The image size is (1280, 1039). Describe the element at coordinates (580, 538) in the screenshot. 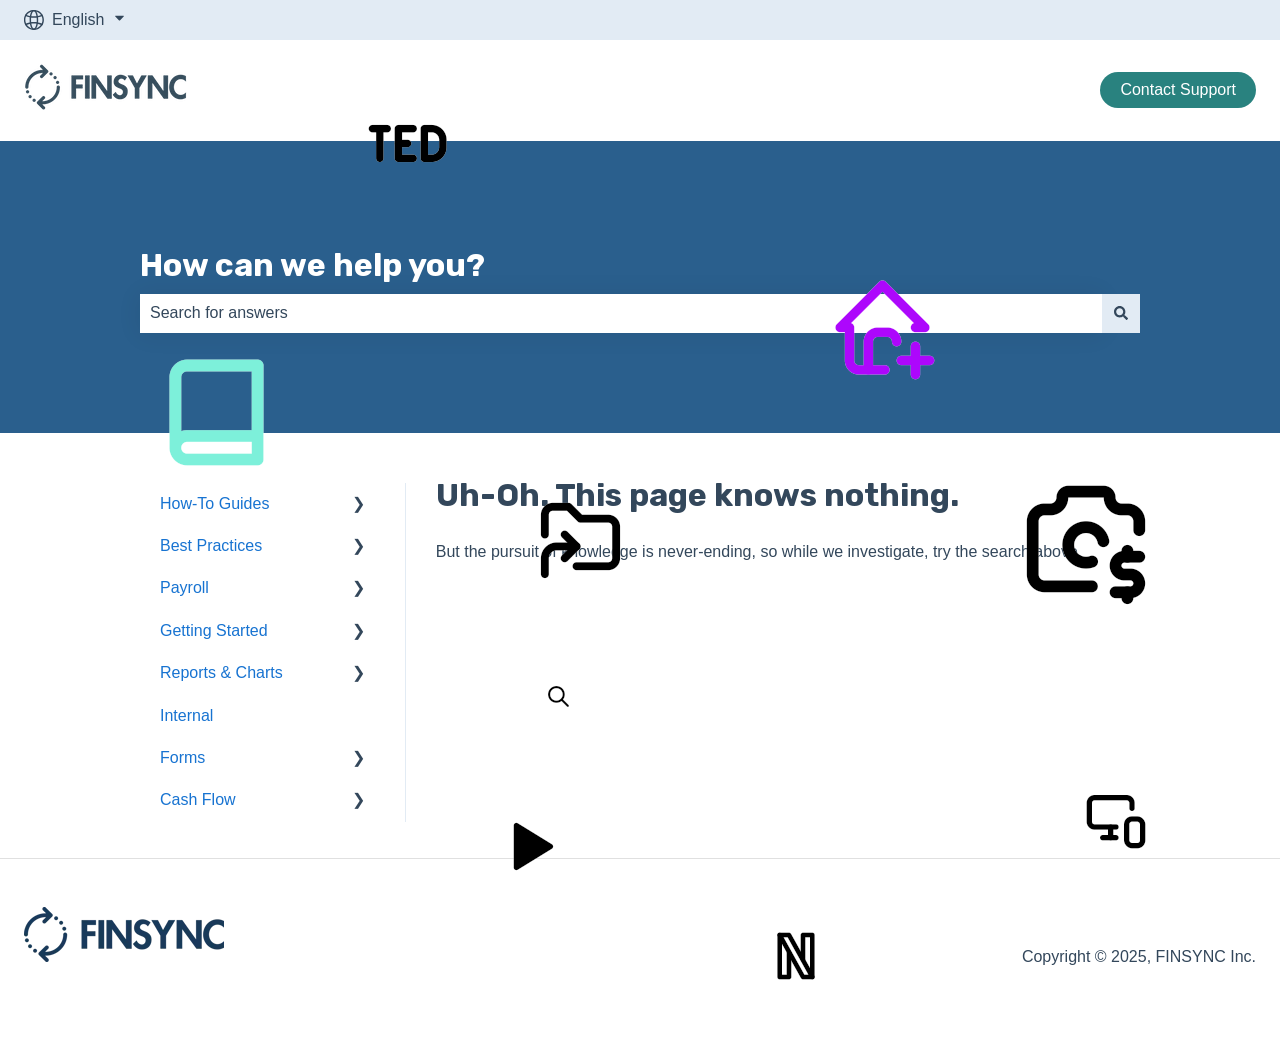

I see `create a symbolic link to this folder` at that location.